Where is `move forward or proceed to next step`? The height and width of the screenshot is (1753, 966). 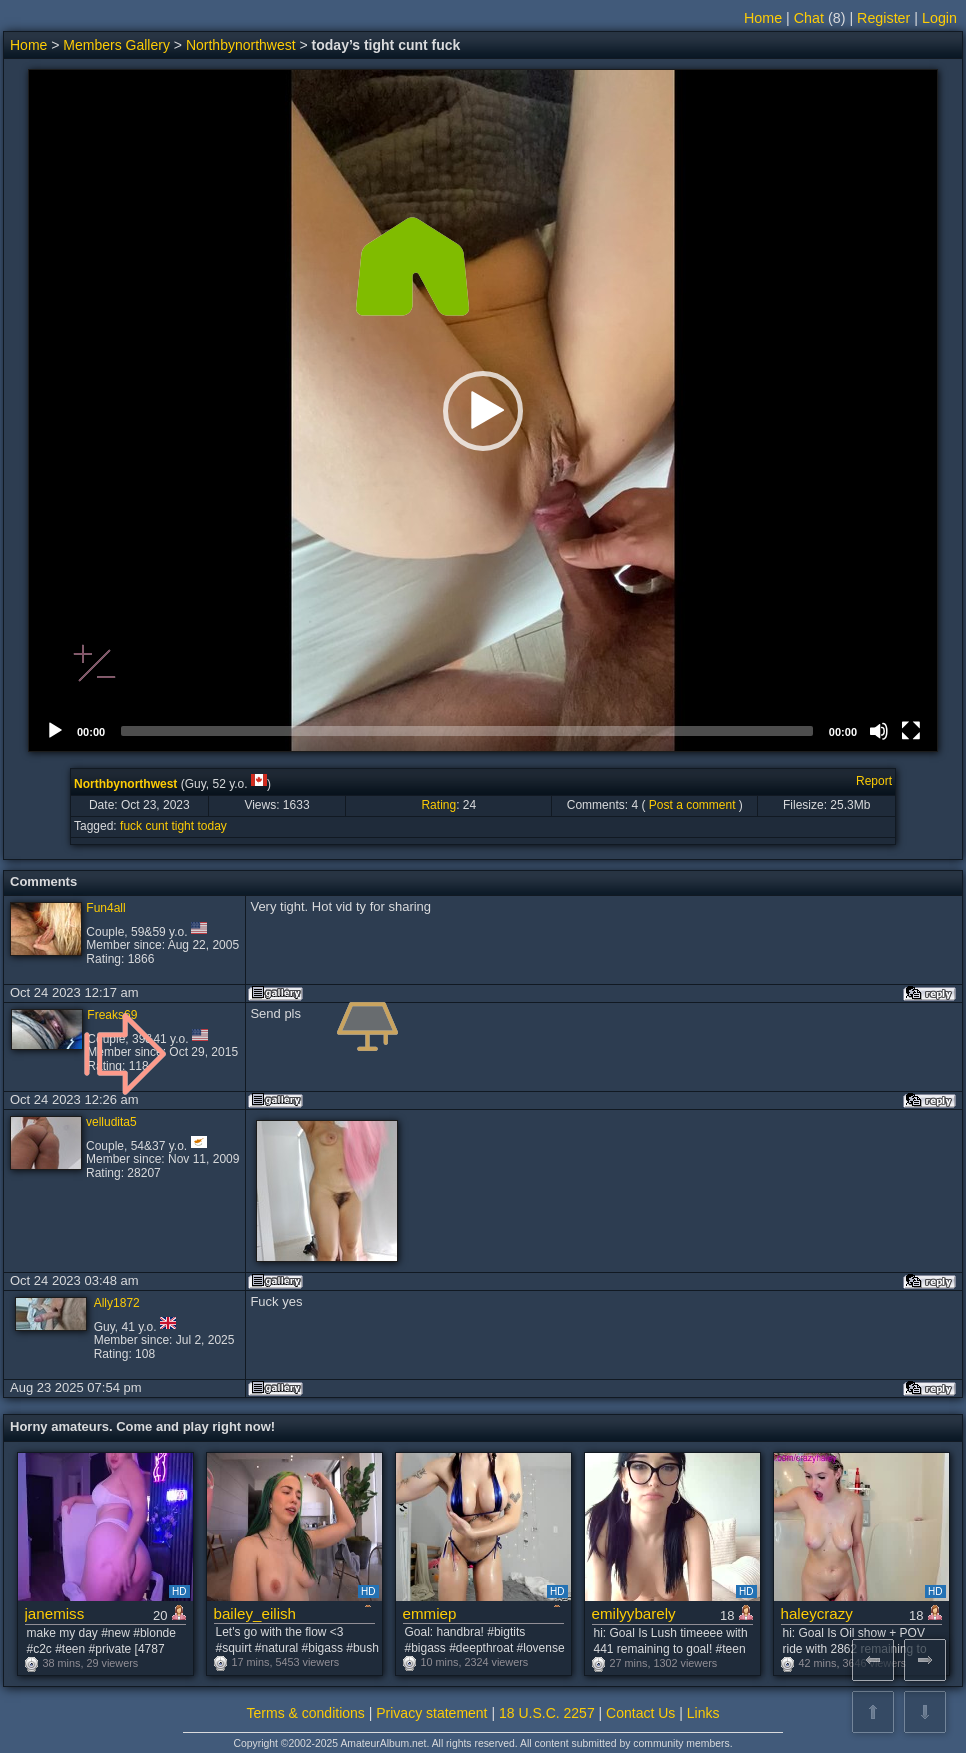
move forward or proceed to next step is located at coordinates (122, 1054).